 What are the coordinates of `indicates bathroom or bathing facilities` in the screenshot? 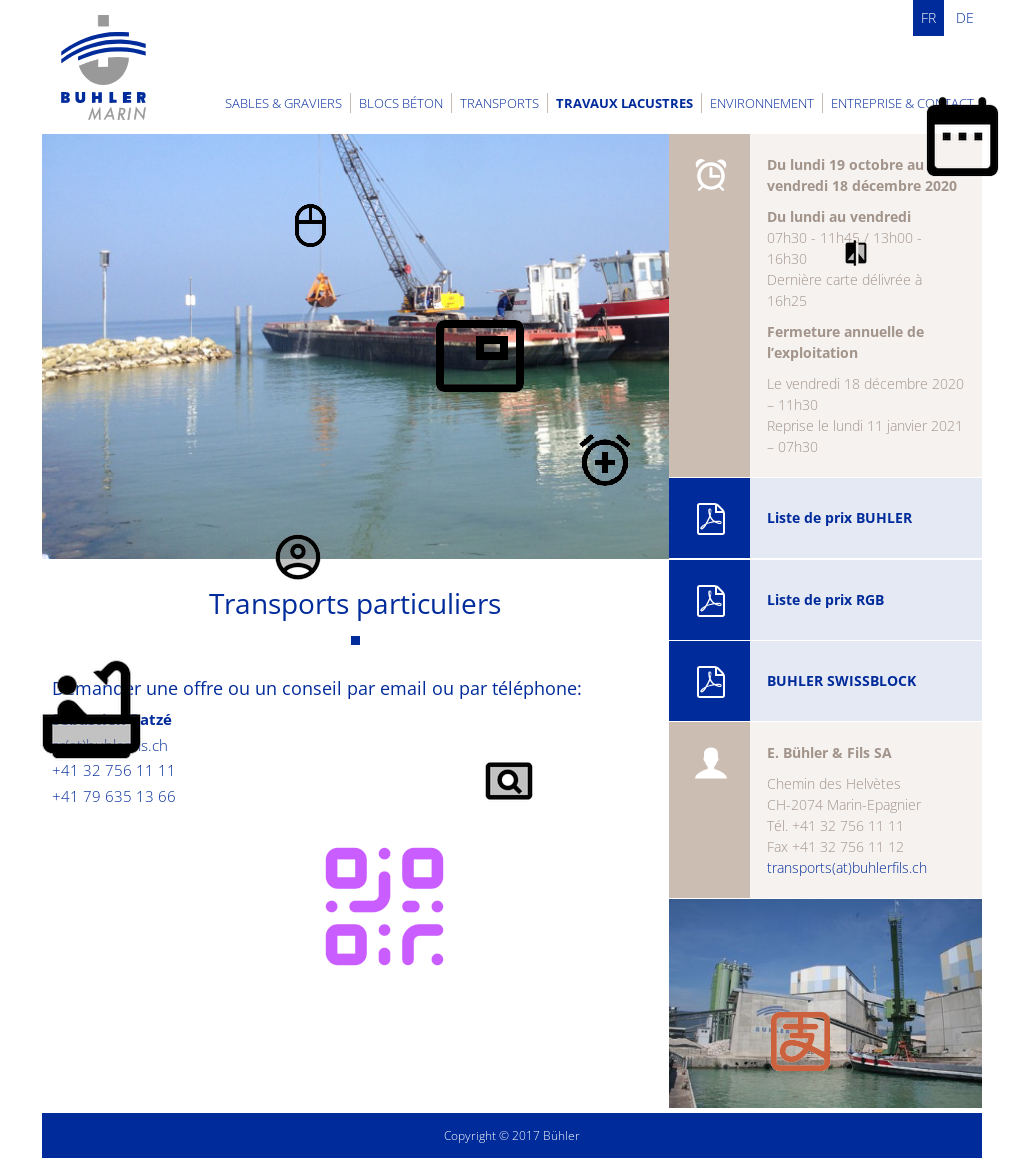 It's located at (91, 709).